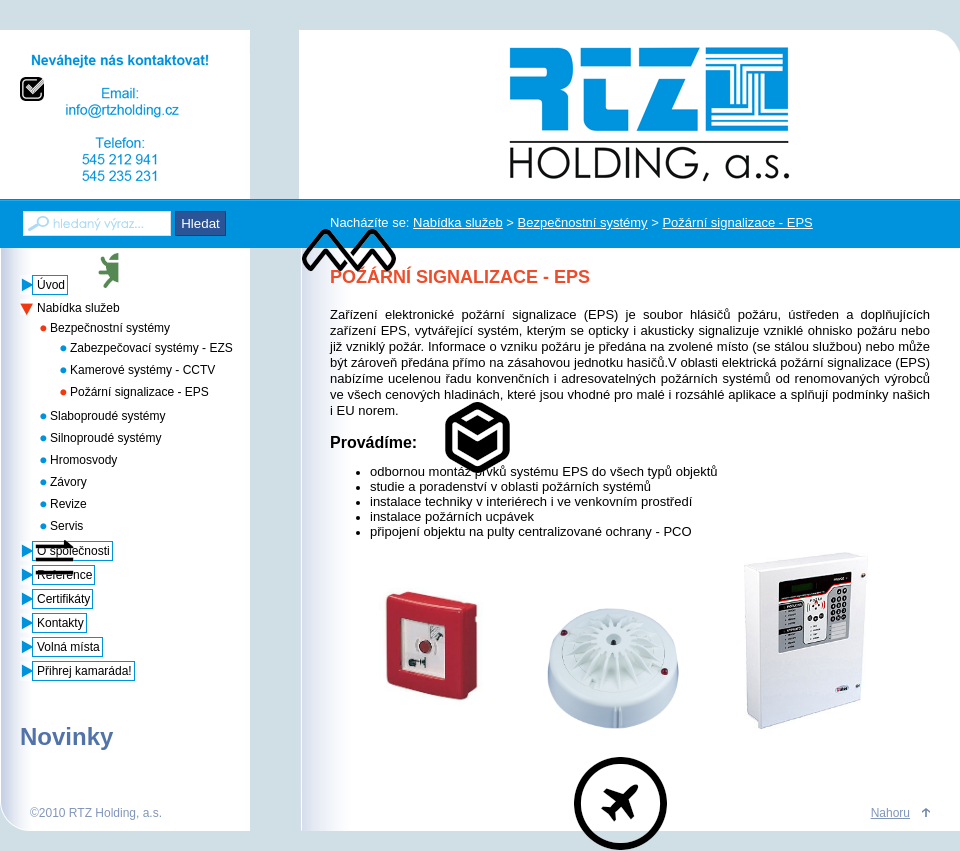 The image size is (960, 851). What do you see at coordinates (108, 270) in the screenshot?
I see `open bug bounty platform logo` at bounding box center [108, 270].